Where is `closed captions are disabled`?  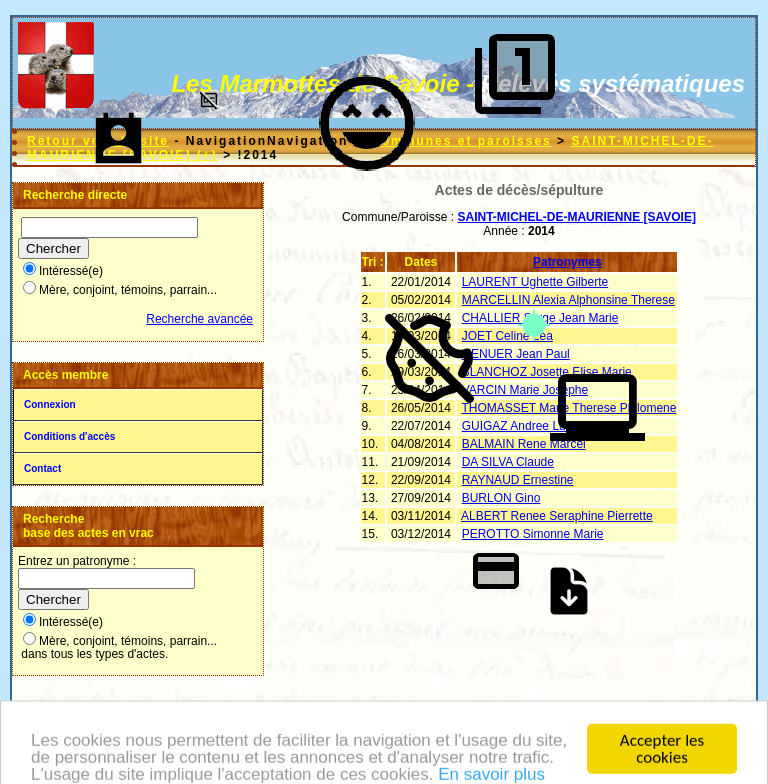 closed captions are disabled is located at coordinates (209, 100).